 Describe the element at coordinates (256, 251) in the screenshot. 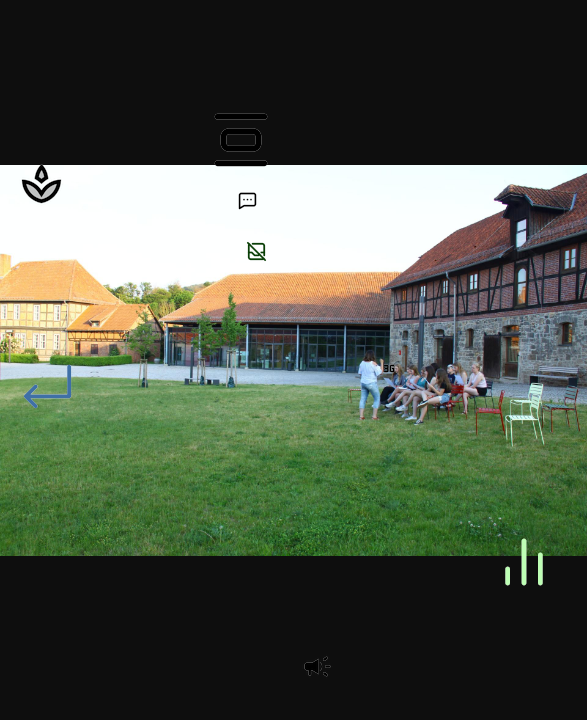

I see `inbox disabled or unavailable` at that location.